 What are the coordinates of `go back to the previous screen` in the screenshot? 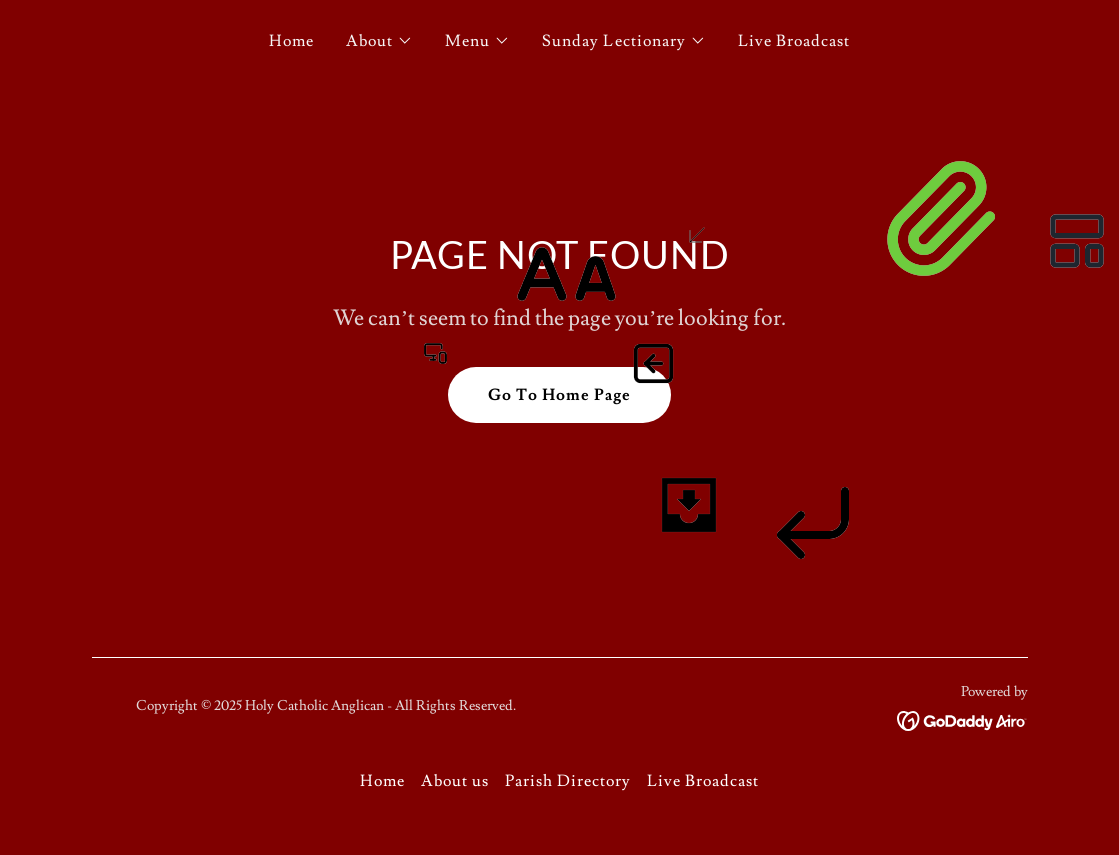 It's located at (653, 363).